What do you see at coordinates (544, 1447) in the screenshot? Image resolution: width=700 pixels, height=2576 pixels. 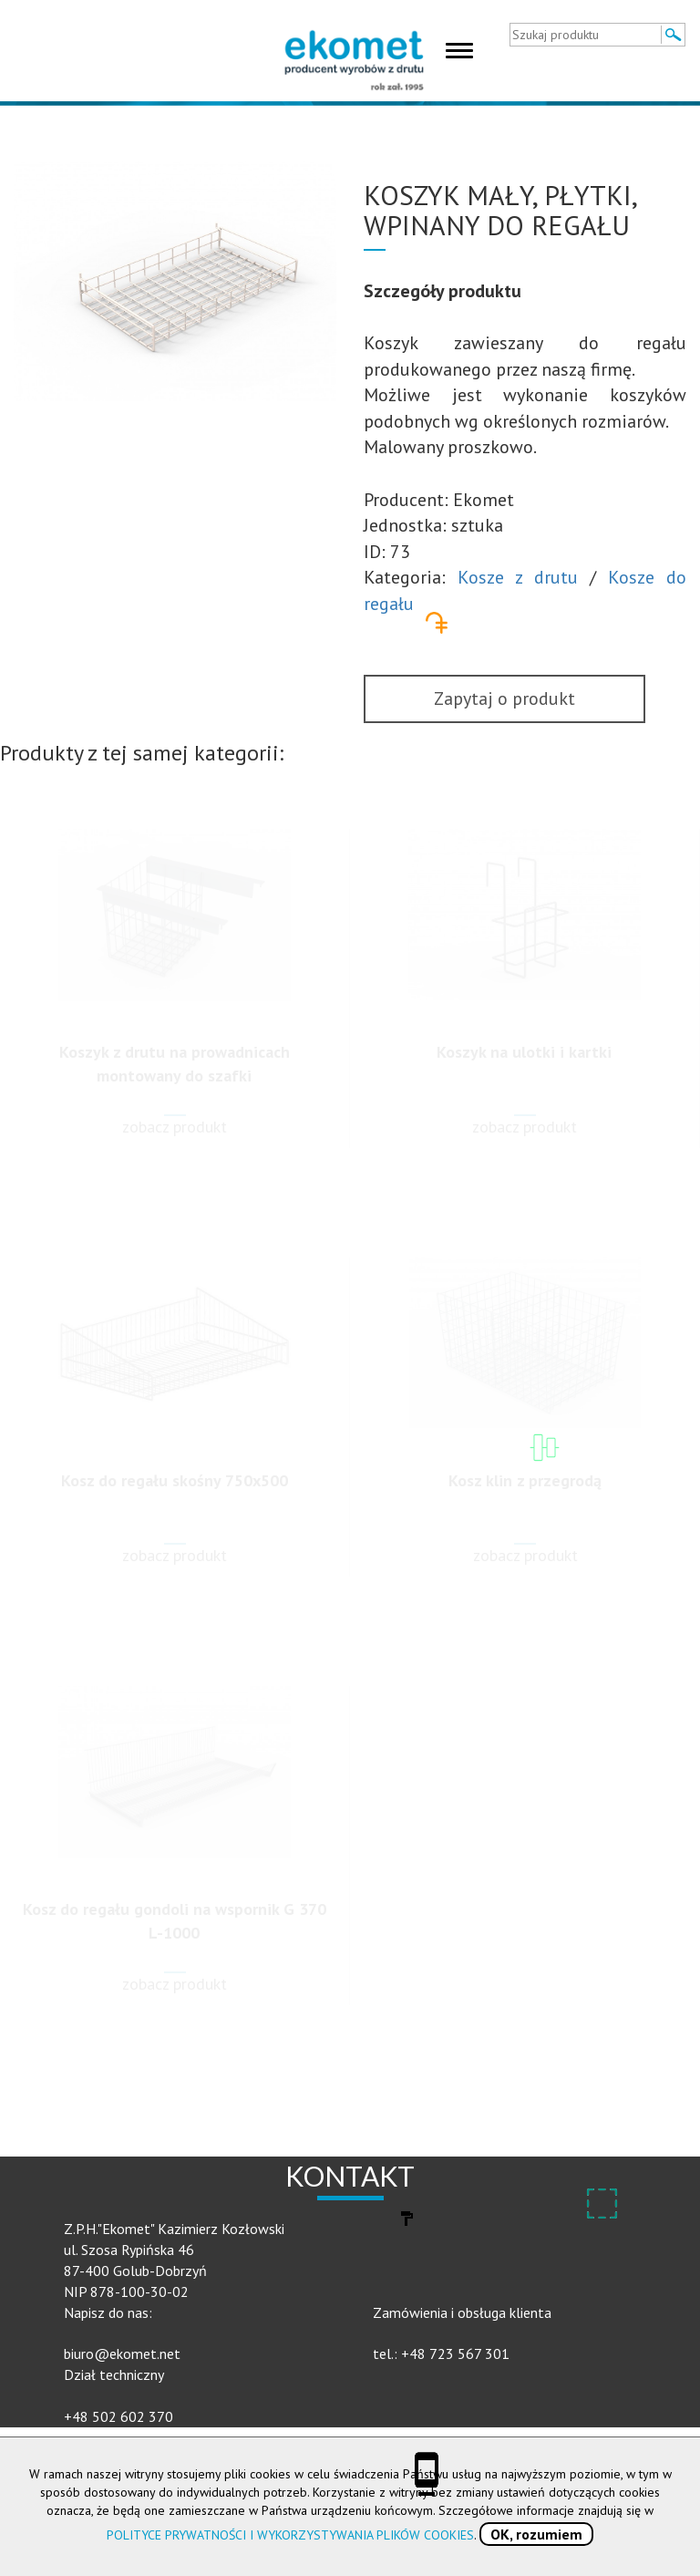 I see `align selected objects to vertical center` at bounding box center [544, 1447].